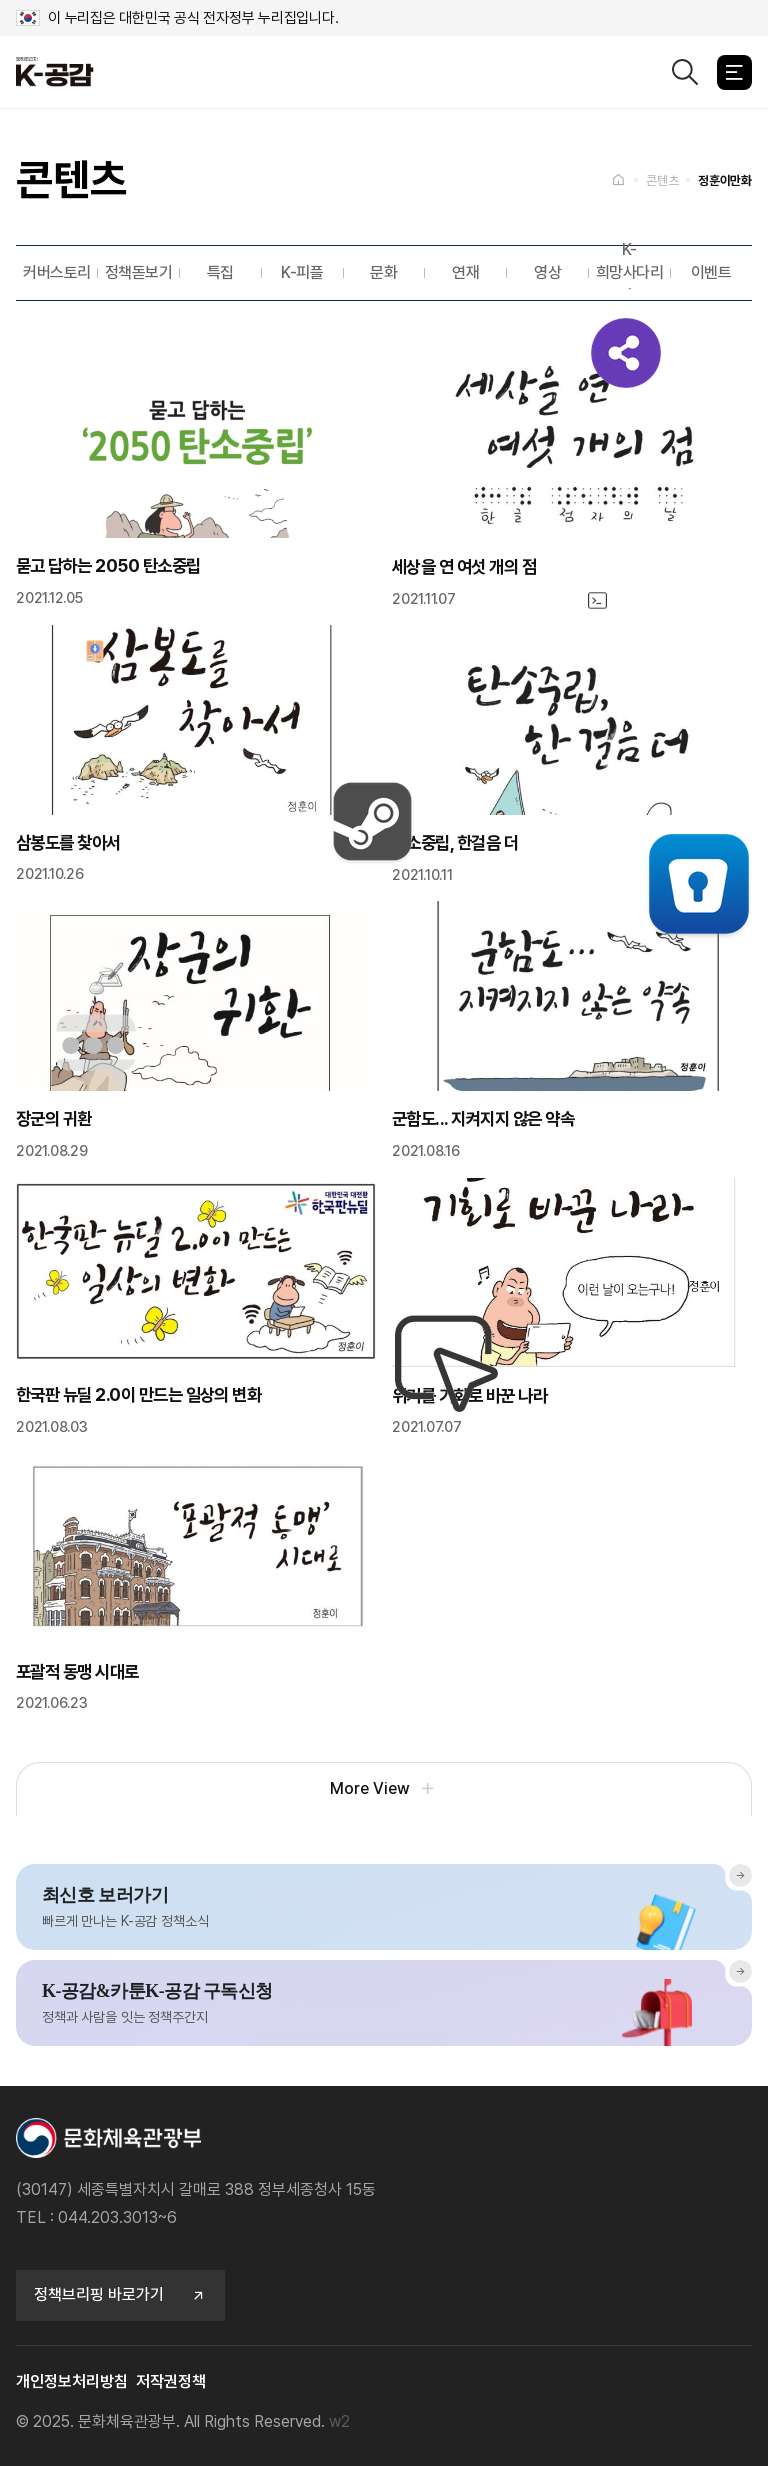 The height and width of the screenshot is (2466, 768). What do you see at coordinates (626, 353) in the screenshot?
I see `indicates a shared file or folder` at bounding box center [626, 353].